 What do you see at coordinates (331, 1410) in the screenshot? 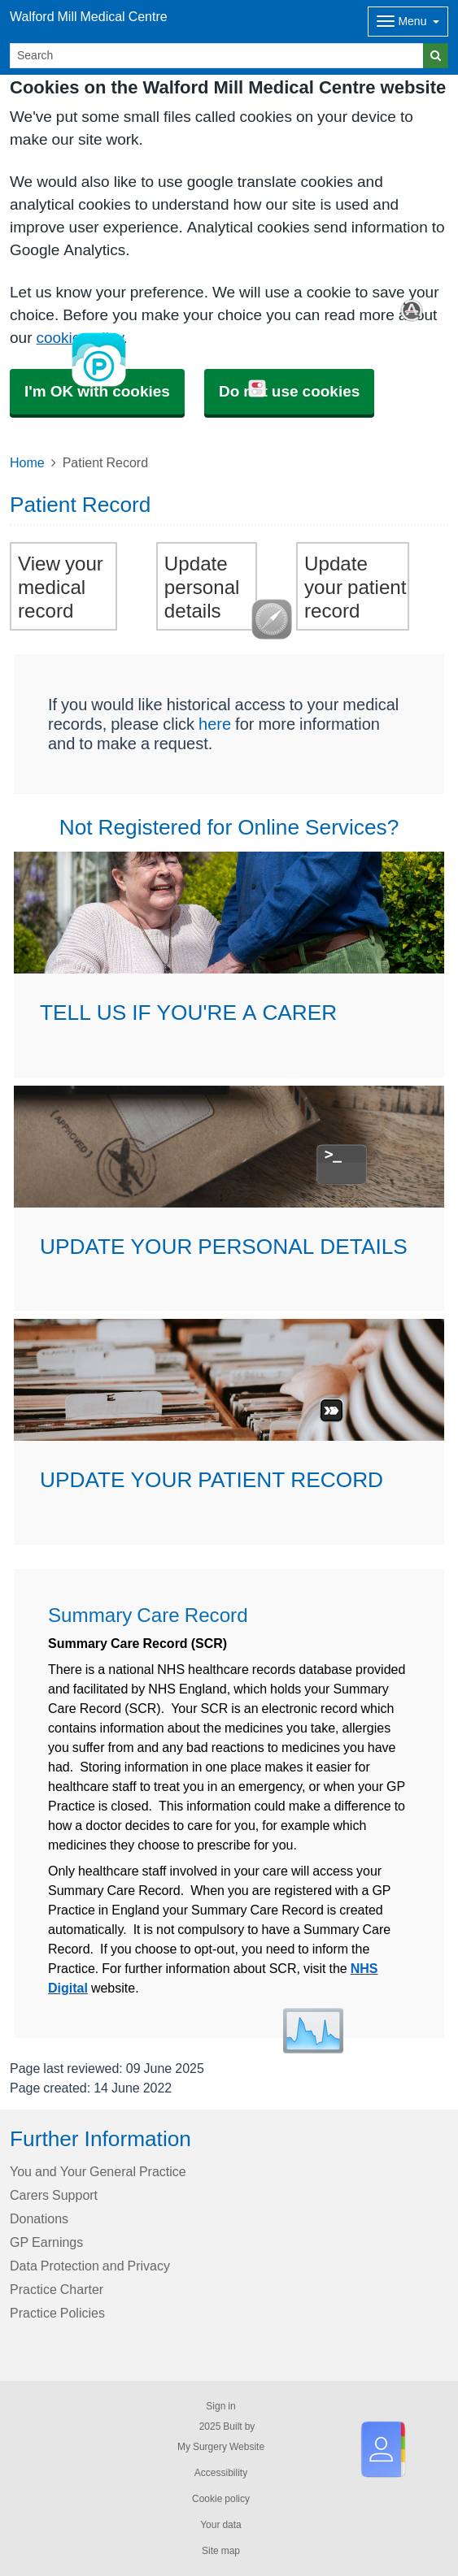
I see `open fish shell terminal application` at bounding box center [331, 1410].